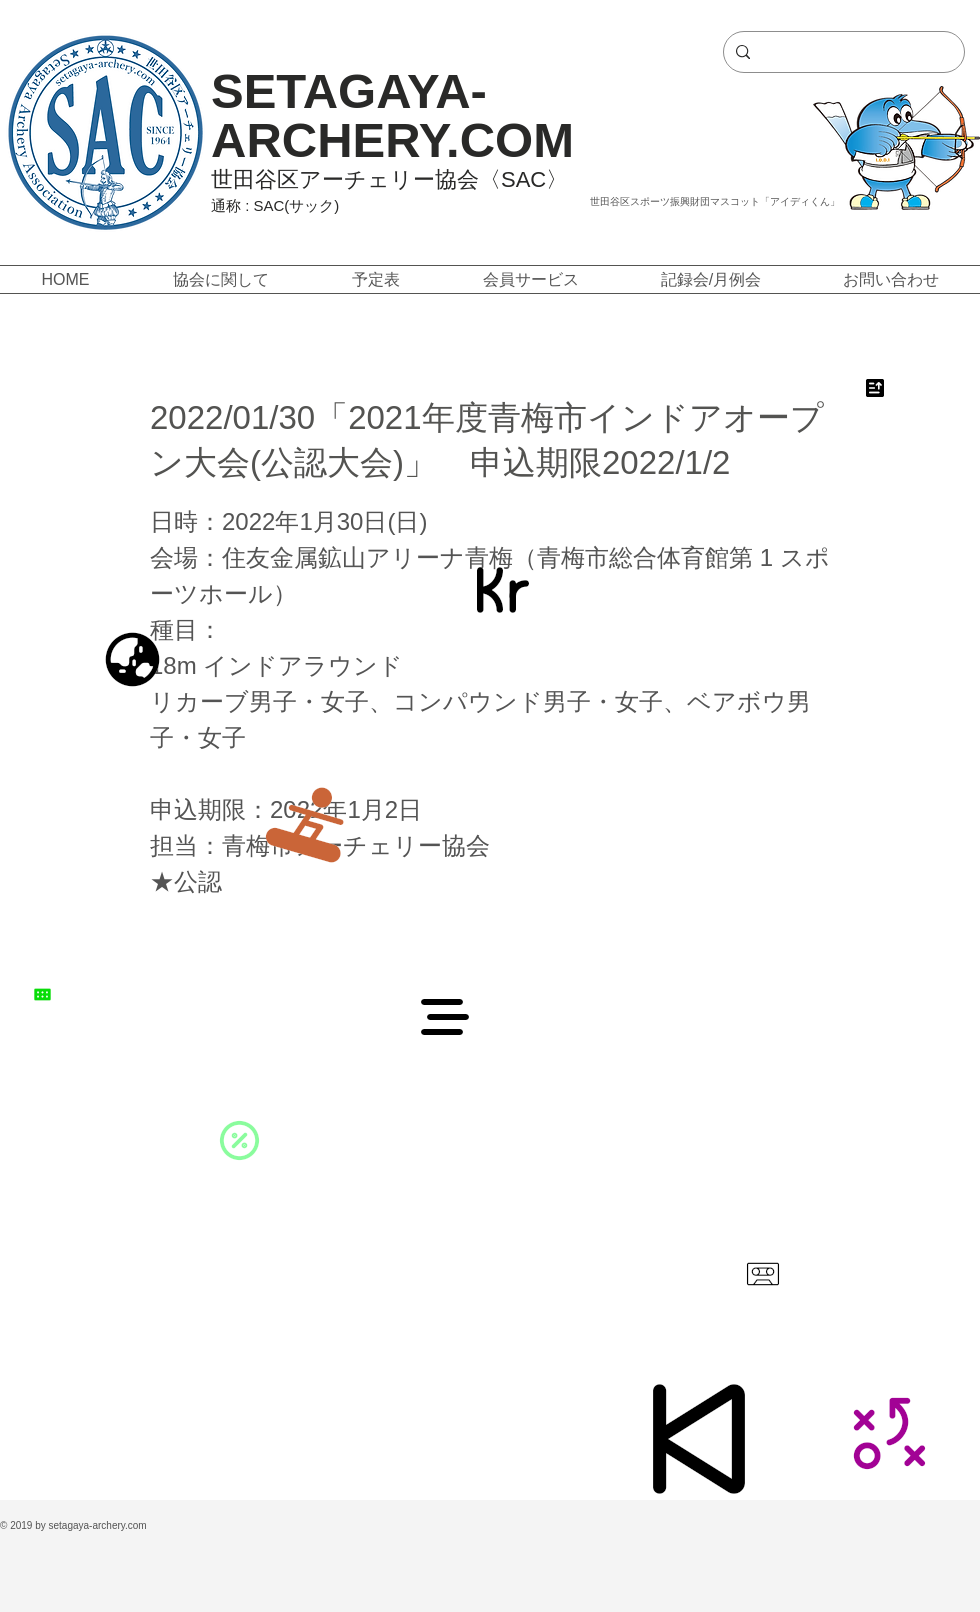 This screenshot has width=980, height=1612. I want to click on access snowboarding or winter sports features, so click(309, 825).